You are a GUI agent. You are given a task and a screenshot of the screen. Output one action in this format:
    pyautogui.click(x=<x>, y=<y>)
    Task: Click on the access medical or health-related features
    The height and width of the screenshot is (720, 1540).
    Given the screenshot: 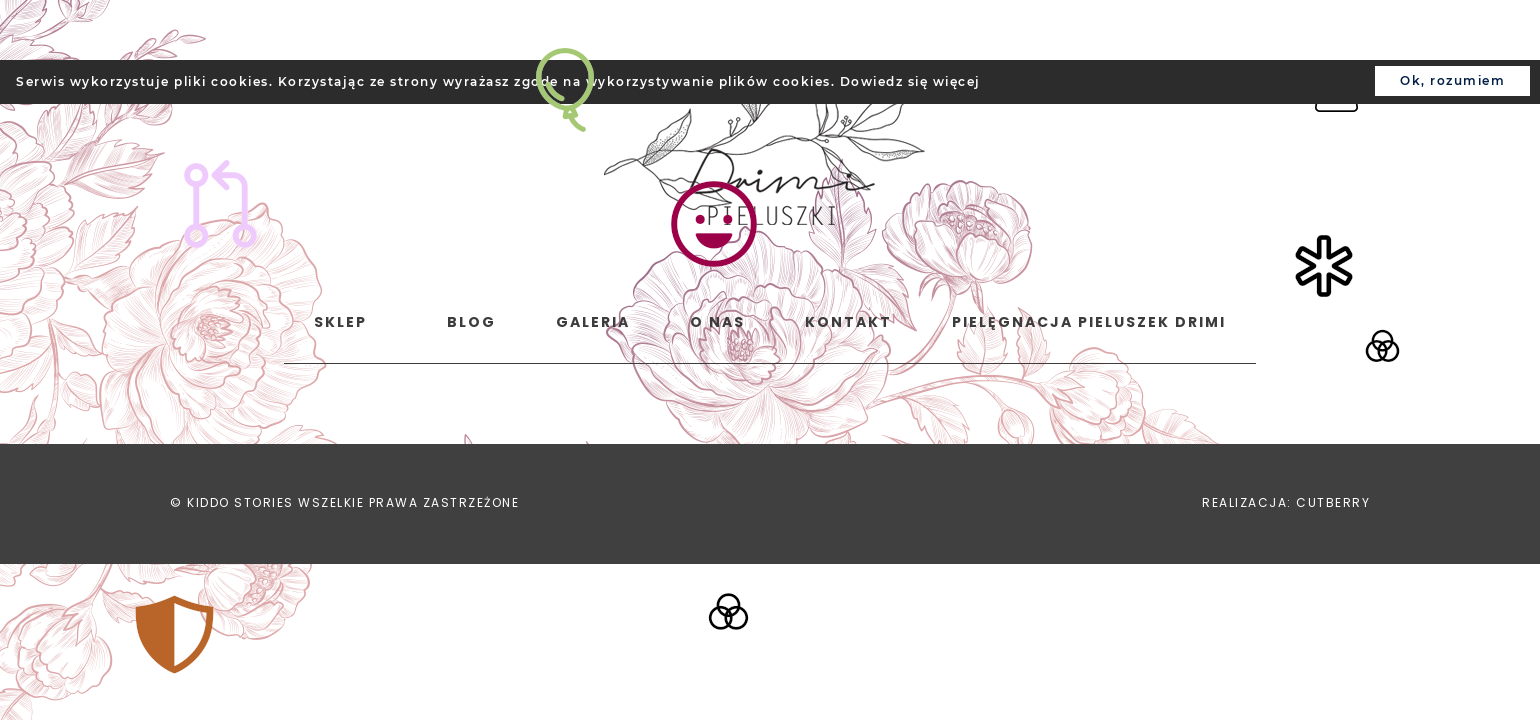 What is the action you would take?
    pyautogui.click(x=1324, y=266)
    